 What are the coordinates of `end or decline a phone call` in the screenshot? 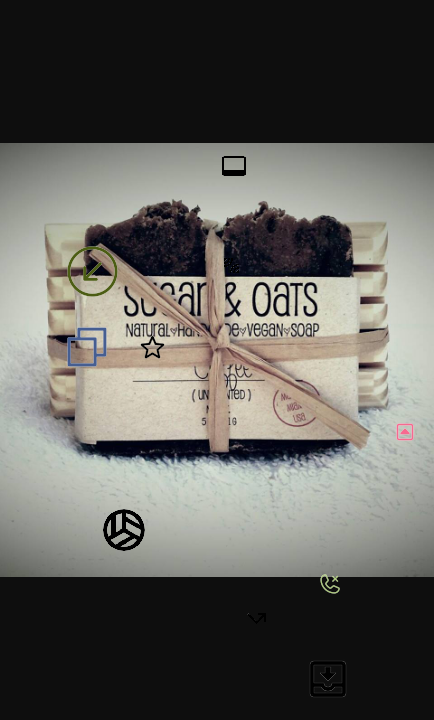 It's located at (330, 583).